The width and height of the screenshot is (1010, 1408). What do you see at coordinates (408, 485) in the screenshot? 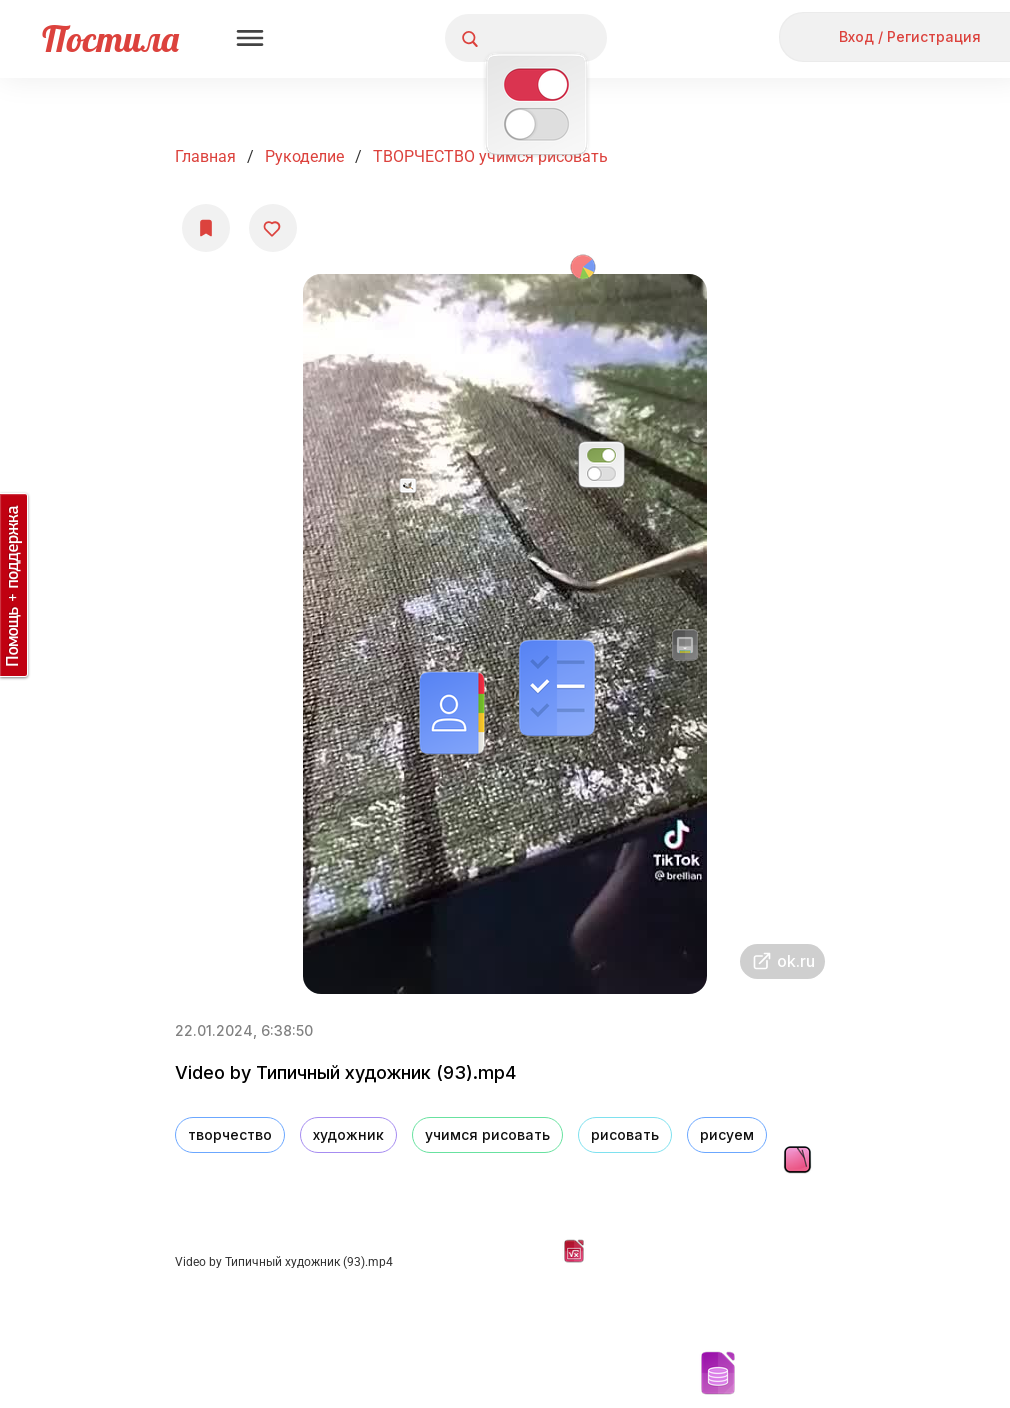
I see `compressed GIMP project file` at bounding box center [408, 485].